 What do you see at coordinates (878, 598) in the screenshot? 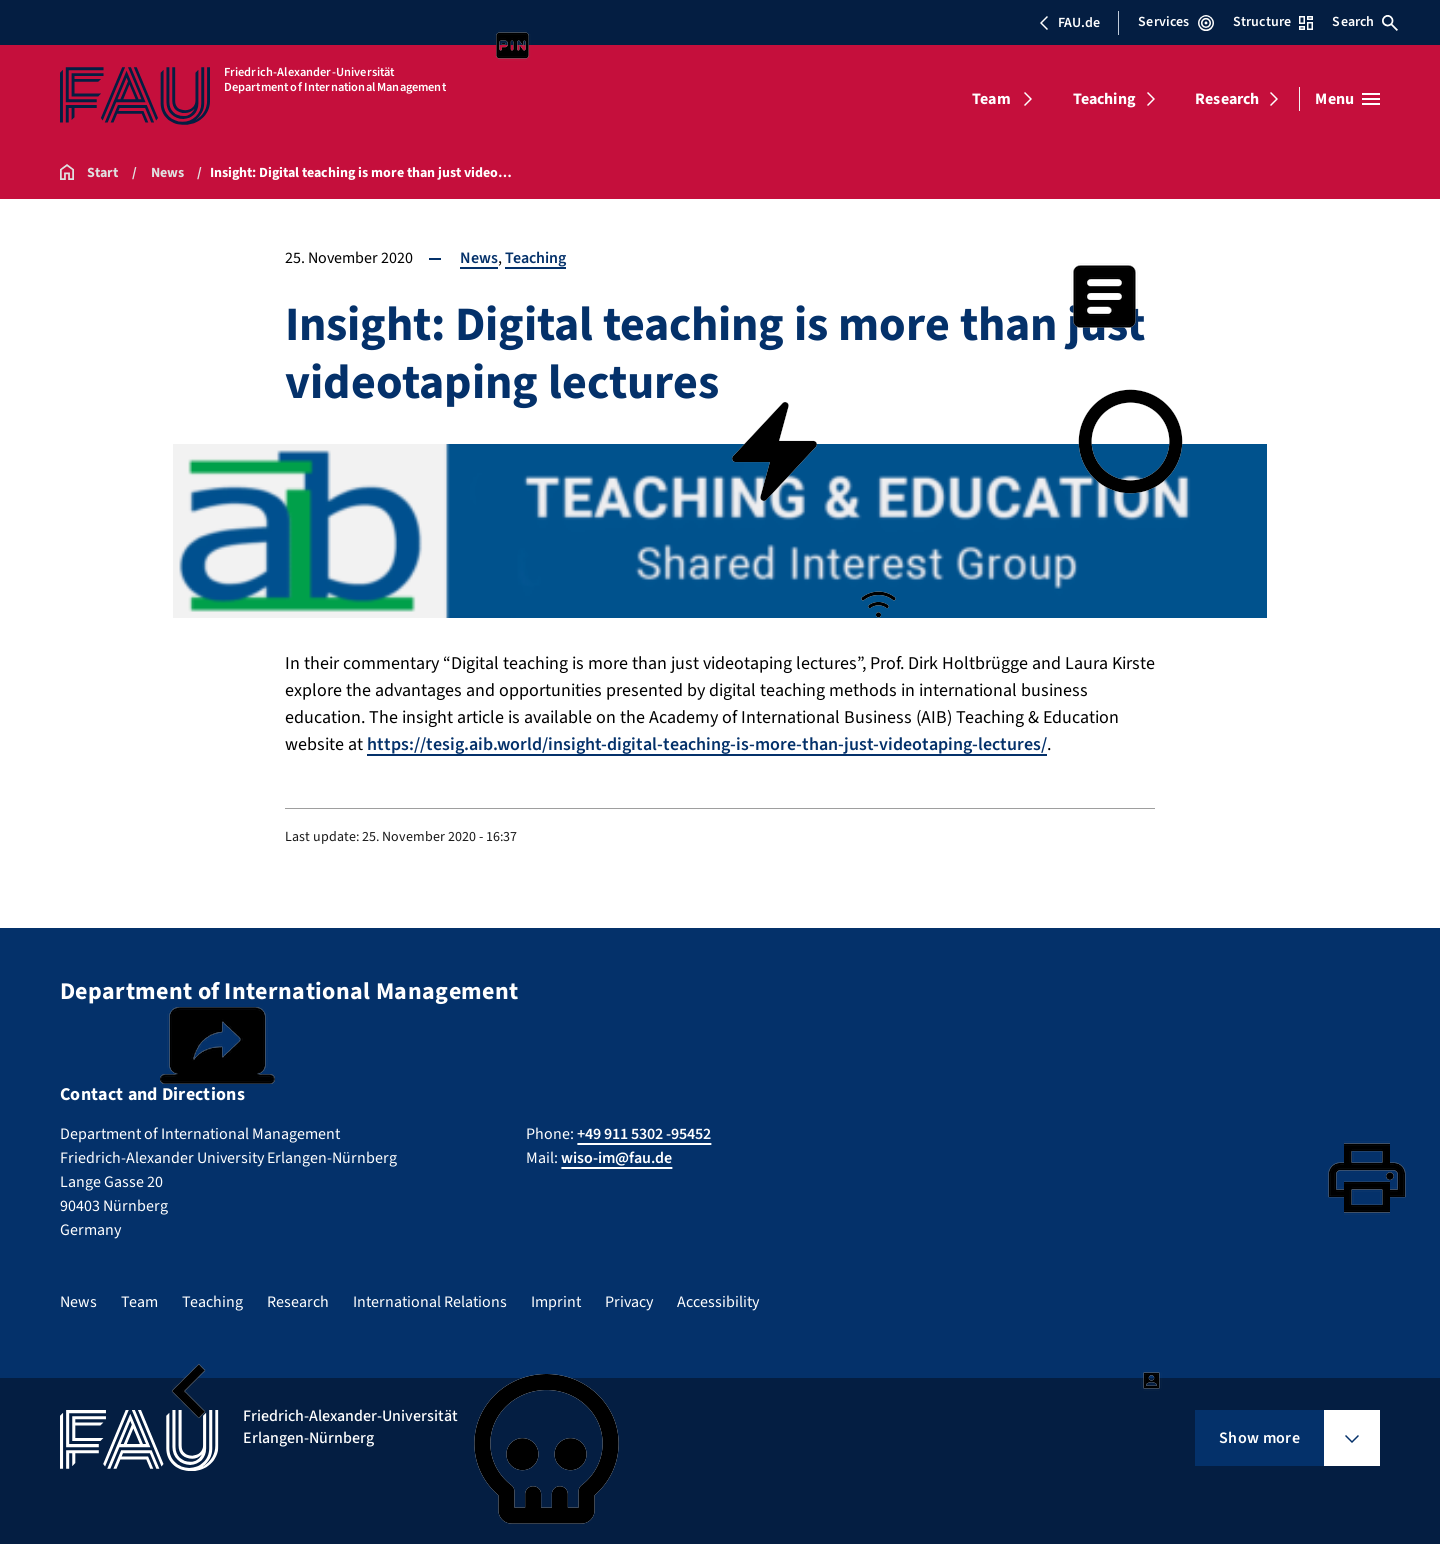
I see `indicates moderate wifi signal strength` at bounding box center [878, 598].